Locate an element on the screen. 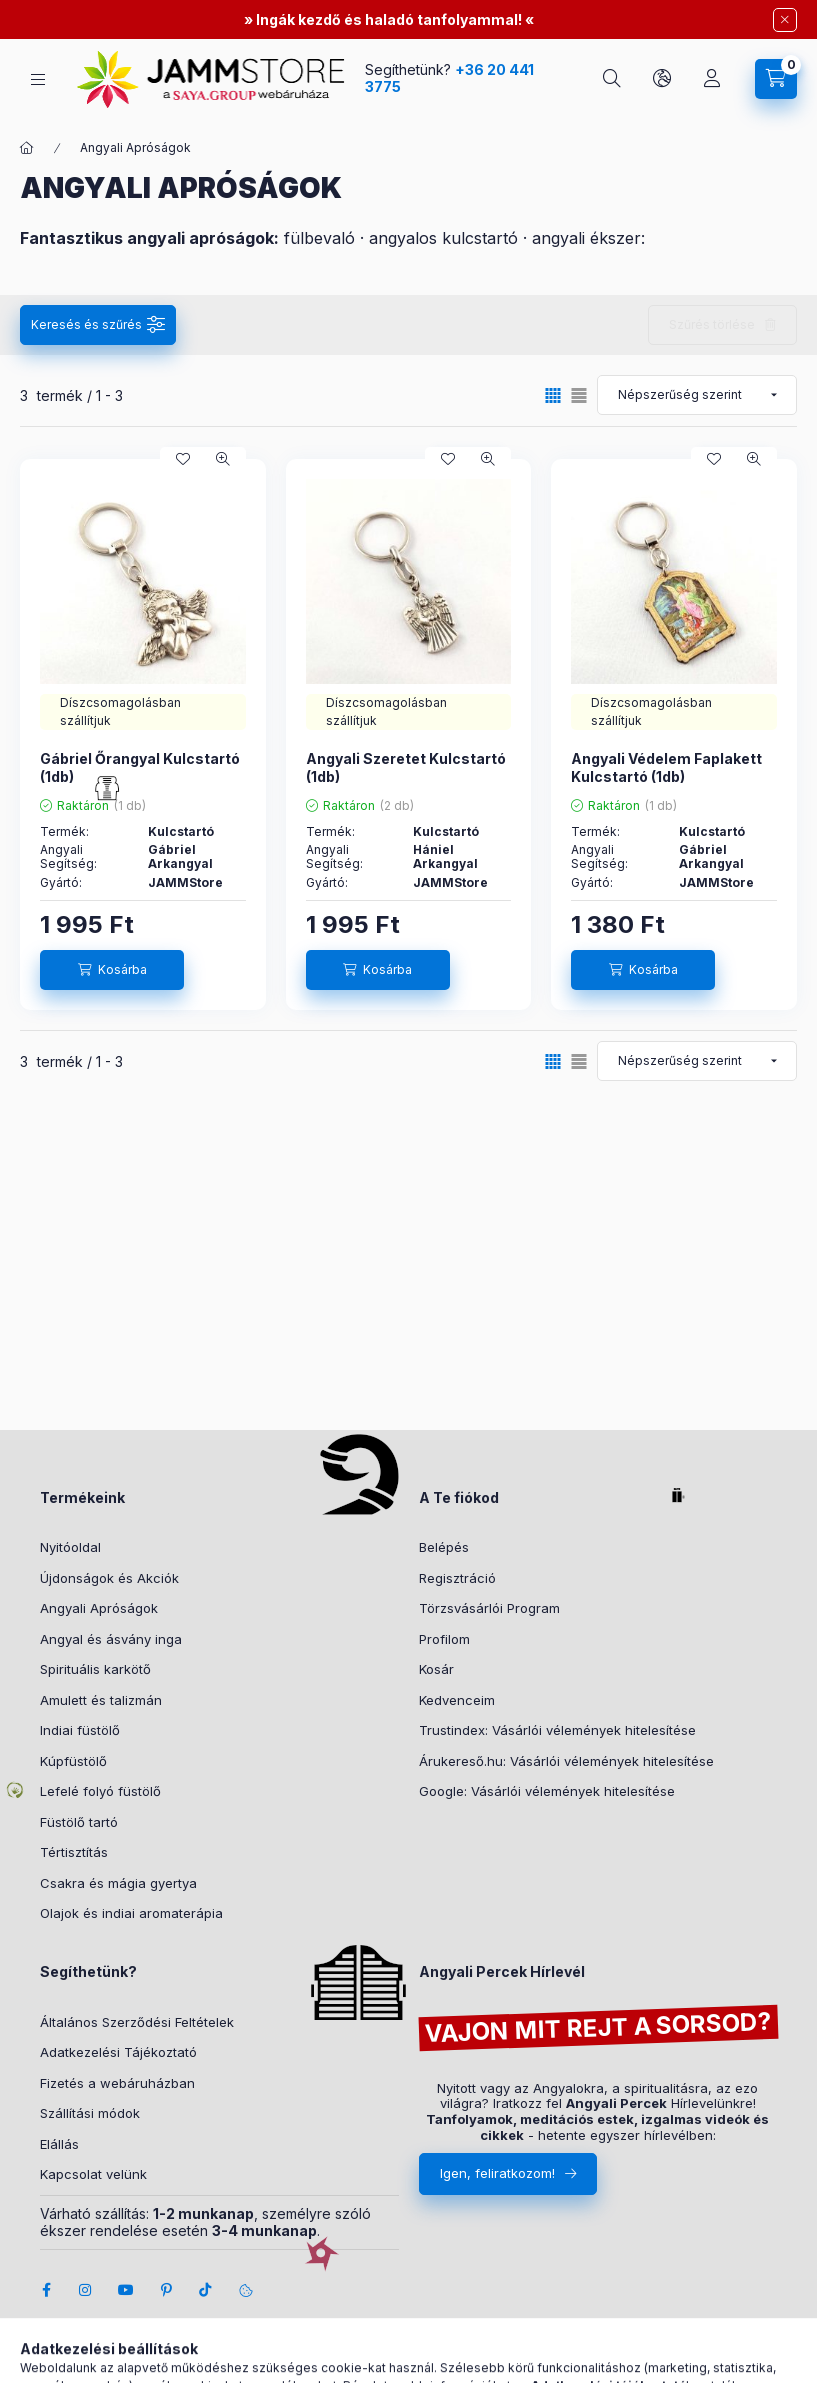  represents a sea creature or kraken in a game interface is located at coordinates (358, 1474).